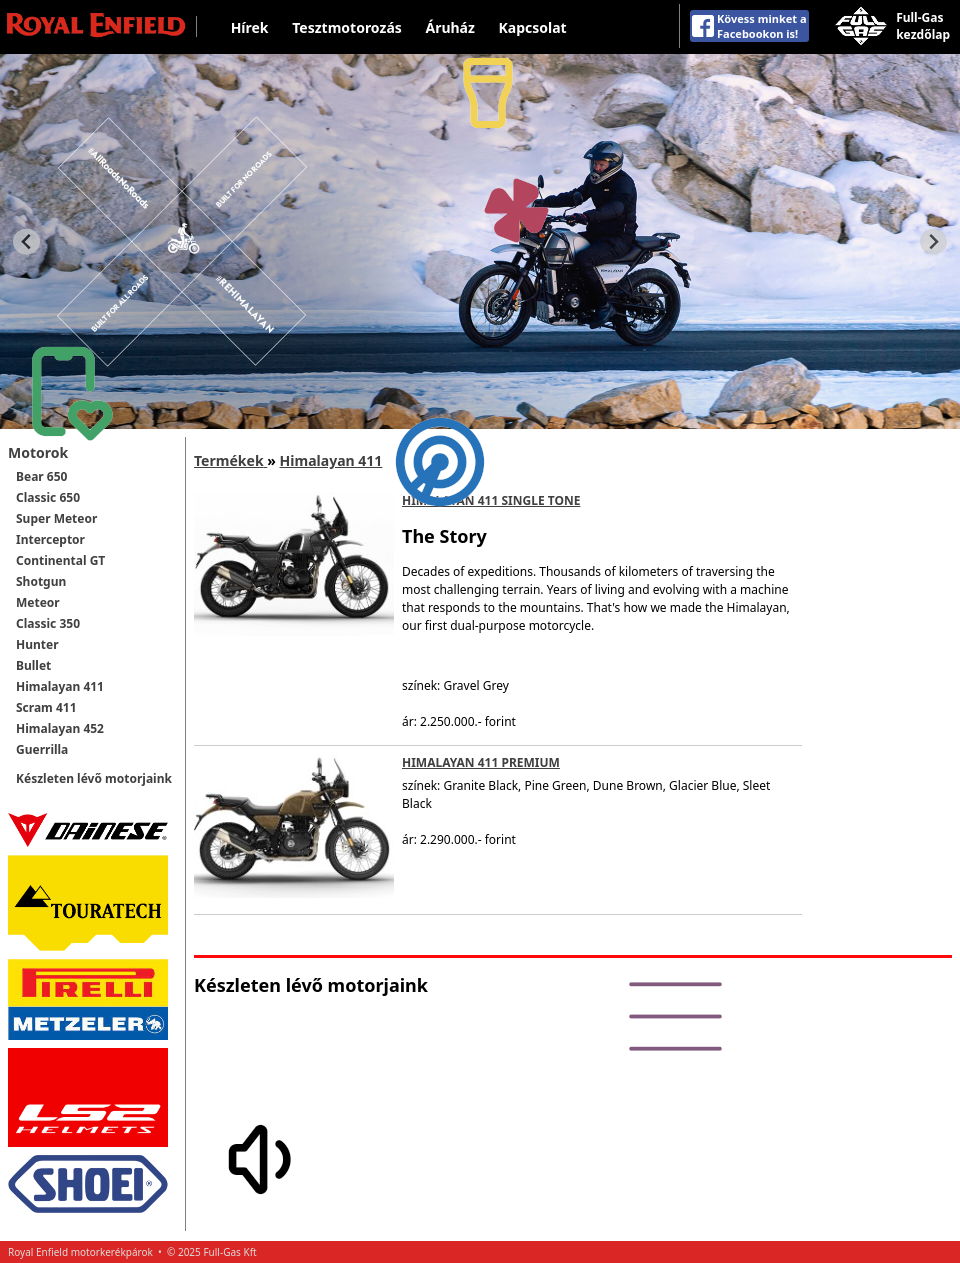 The image size is (960, 1263). I want to click on adjust car ventilation settings, so click(516, 210).